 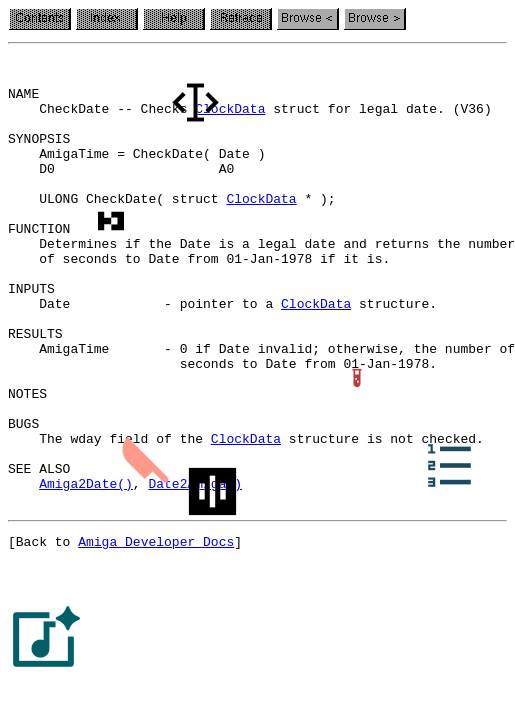 What do you see at coordinates (212, 491) in the screenshot?
I see `activate voice recognition or speech input` at bounding box center [212, 491].